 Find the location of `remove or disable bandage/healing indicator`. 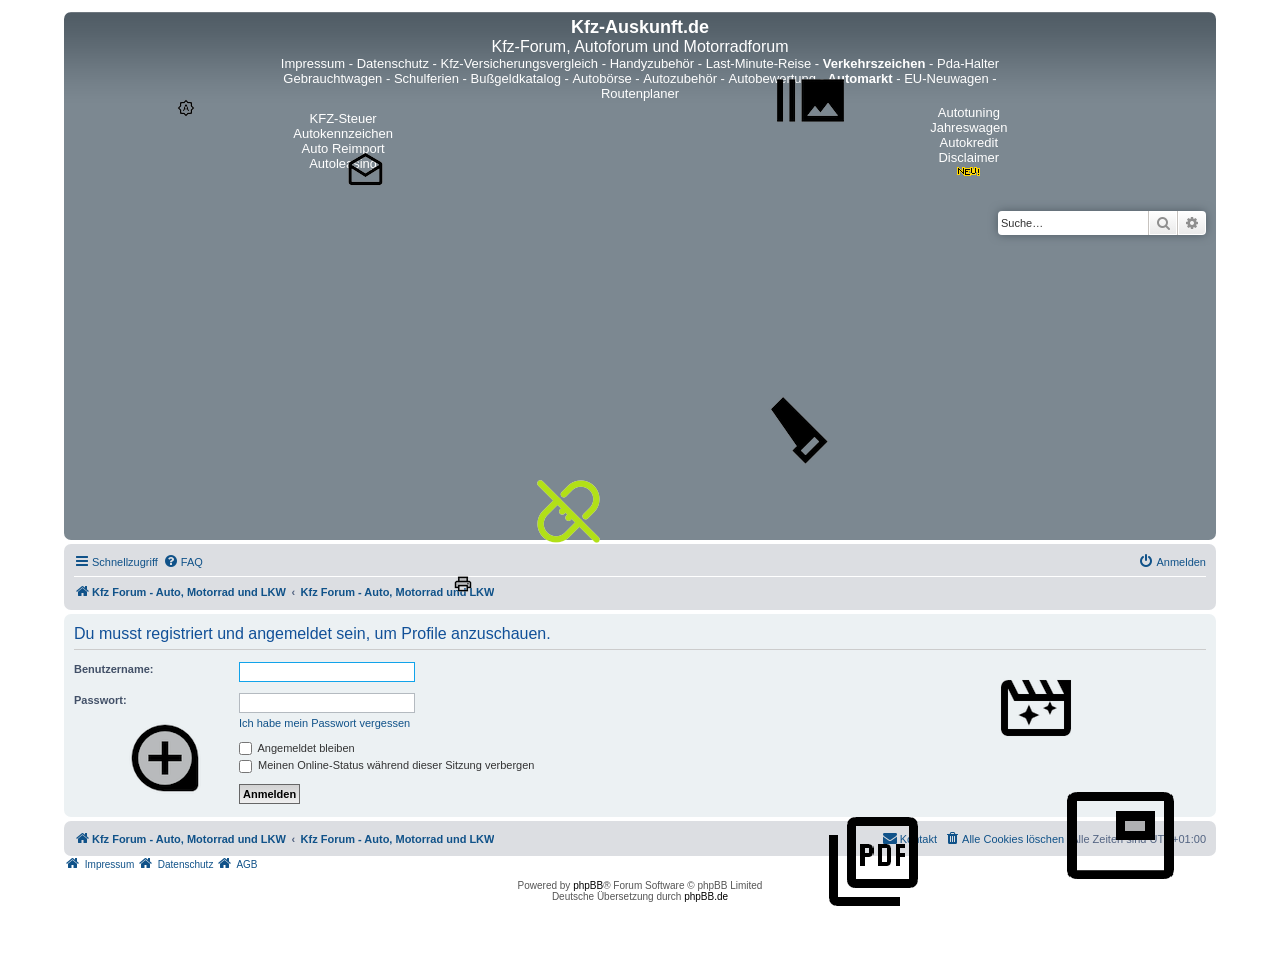

remove or disable bandage/healing indicator is located at coordinates (568, 511).